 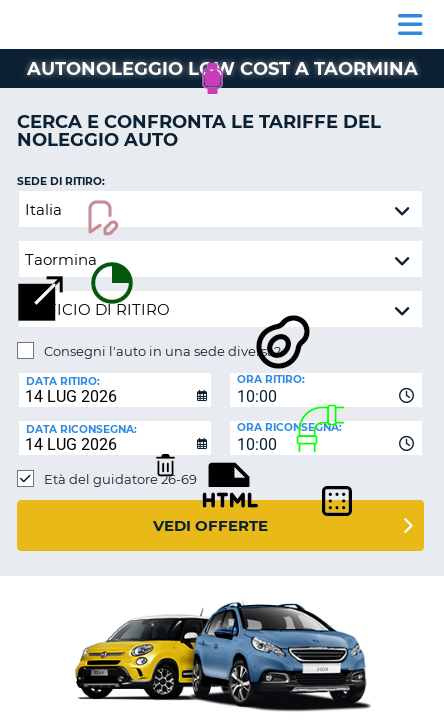 What do you see at coordinates (229, 487) in the screenshot?
I see `view or open an HTML file` at bounding box center [229, 487].